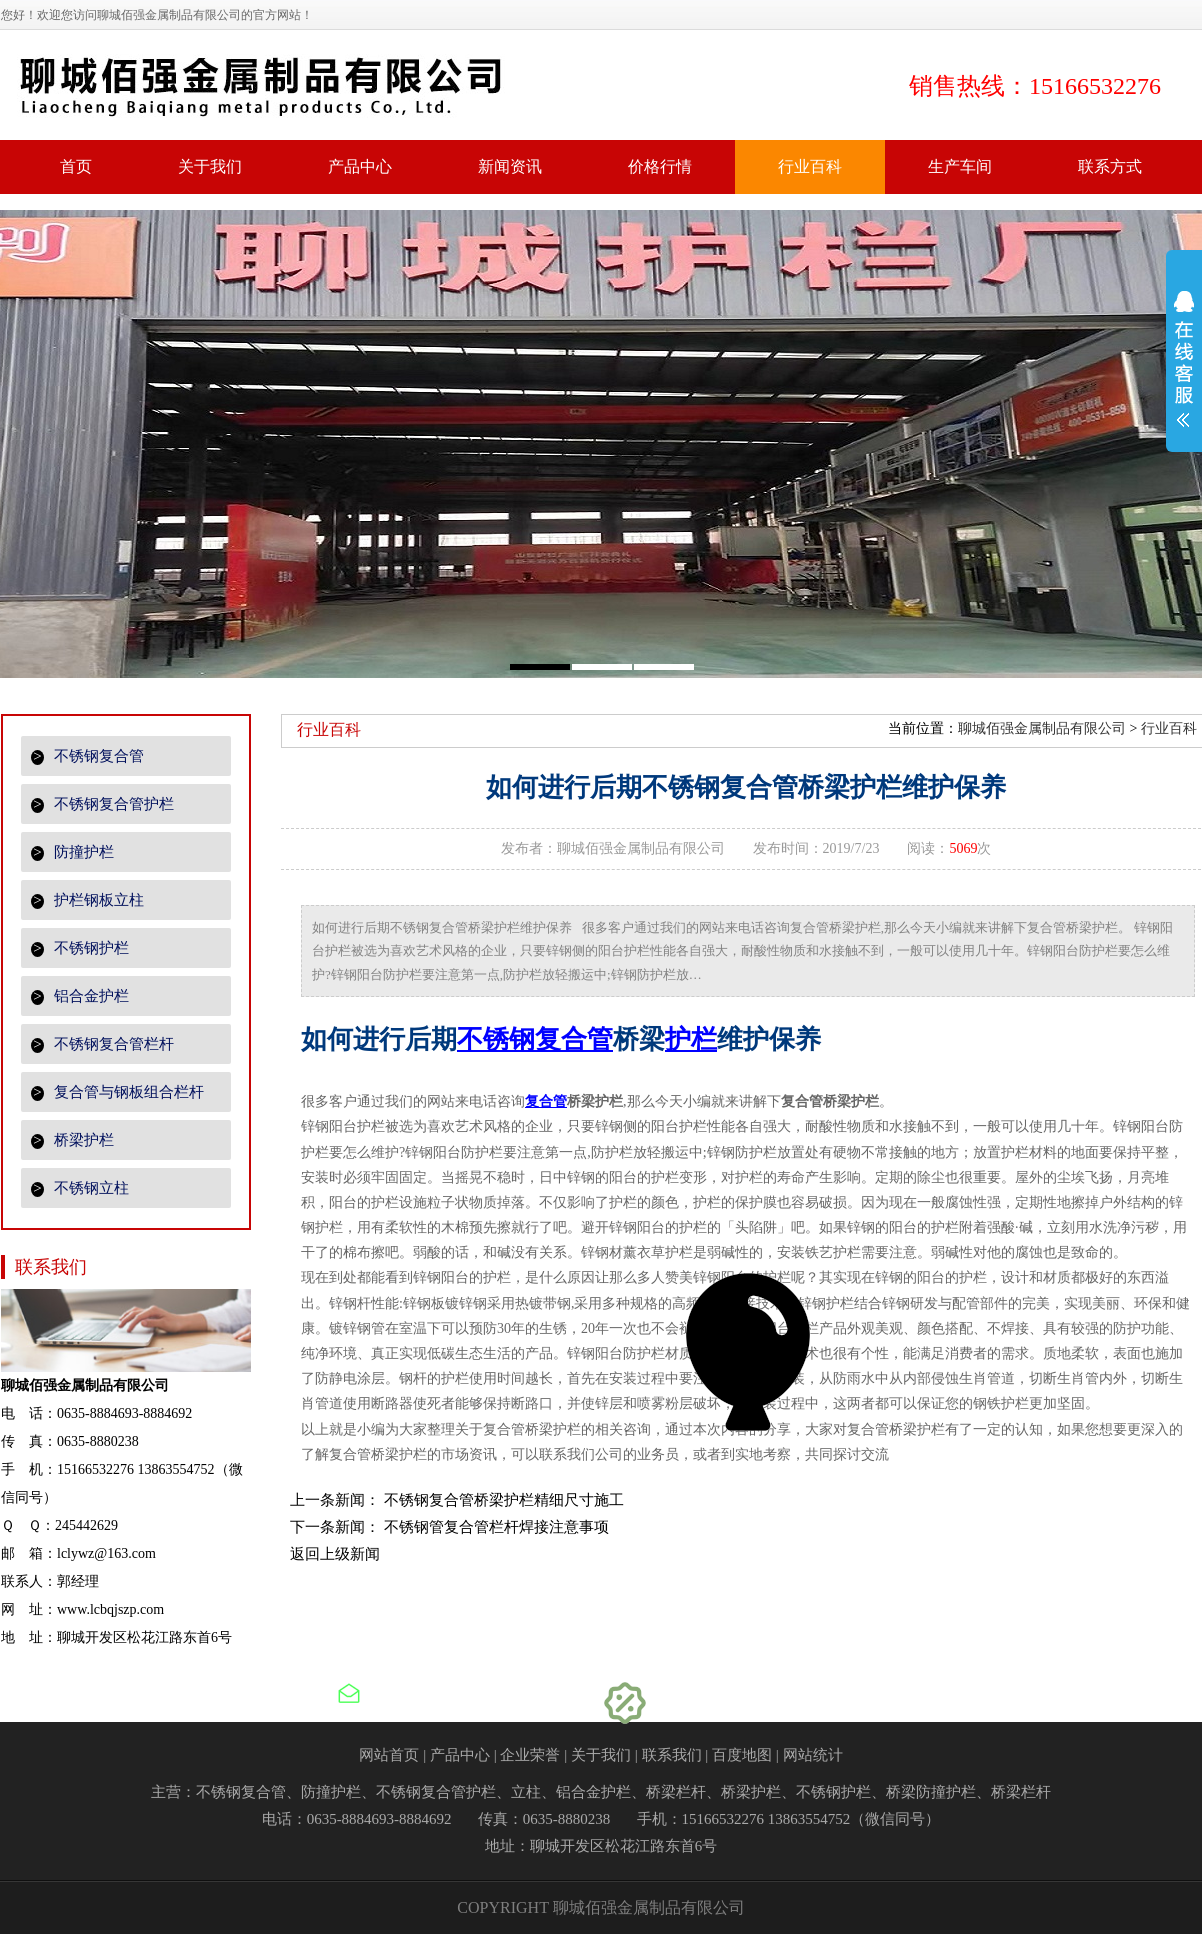 The height and width of the screenshot is (1934, 1202). I want to click on view celebration or birthday events, so click(748, 1352).